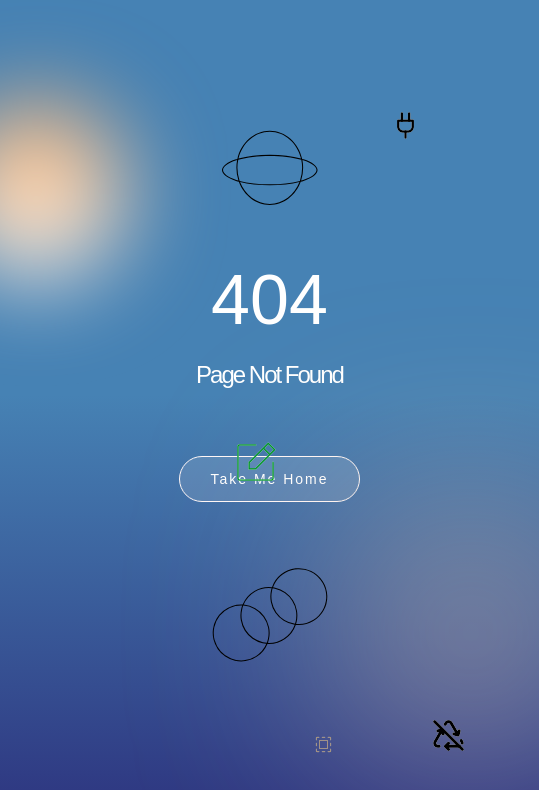  I want to click on select all items, so click(323, 744).